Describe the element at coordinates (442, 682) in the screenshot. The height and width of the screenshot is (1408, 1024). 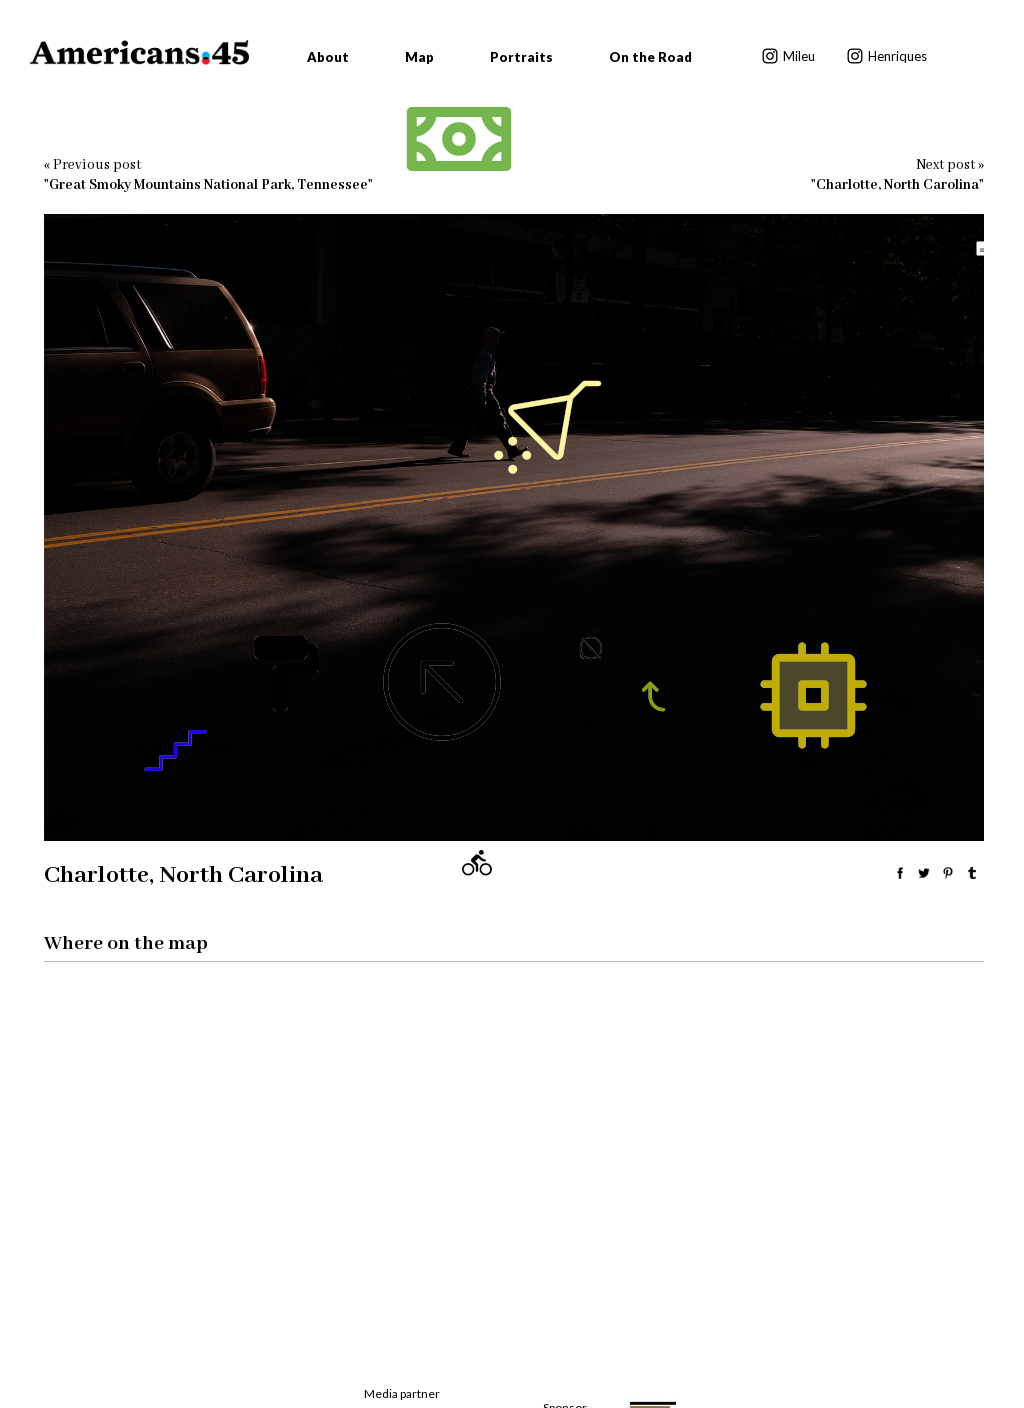
I see `navigate back to previous screen` at that location.